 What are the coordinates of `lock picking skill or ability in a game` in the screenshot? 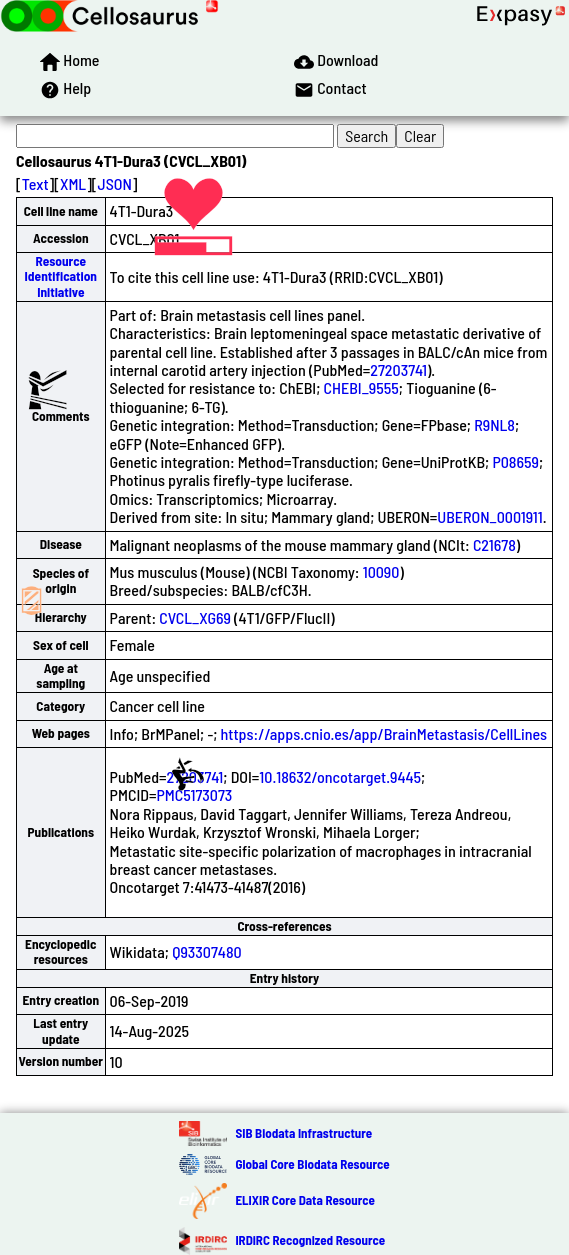 It's located at (47, 390).